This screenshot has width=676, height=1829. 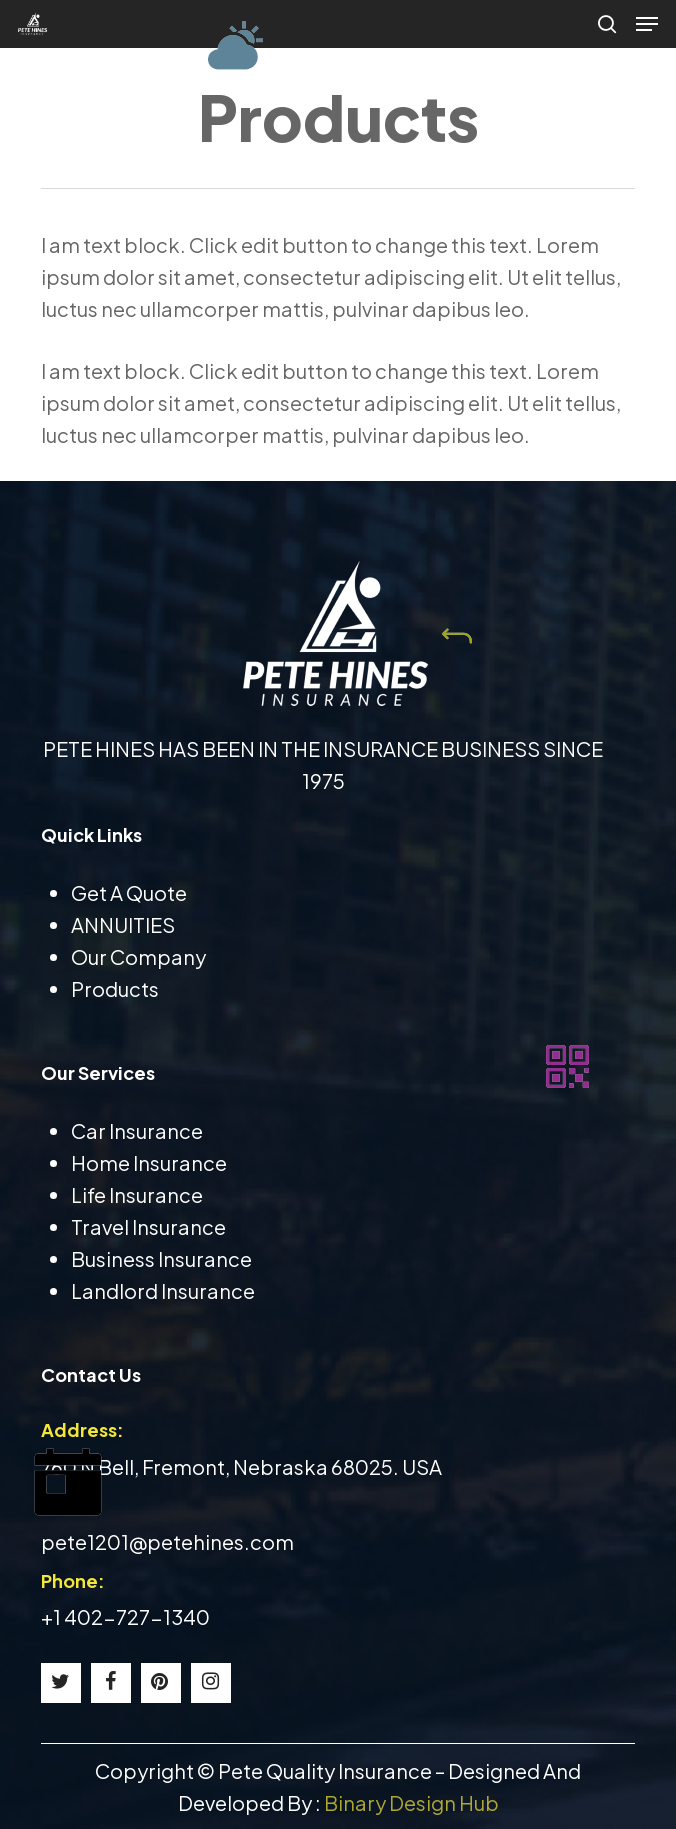 What do you see at coordinates (567, 1066) in the screenshot?
I see `scan or generate a QR code` at bounding box center [567, 1066].